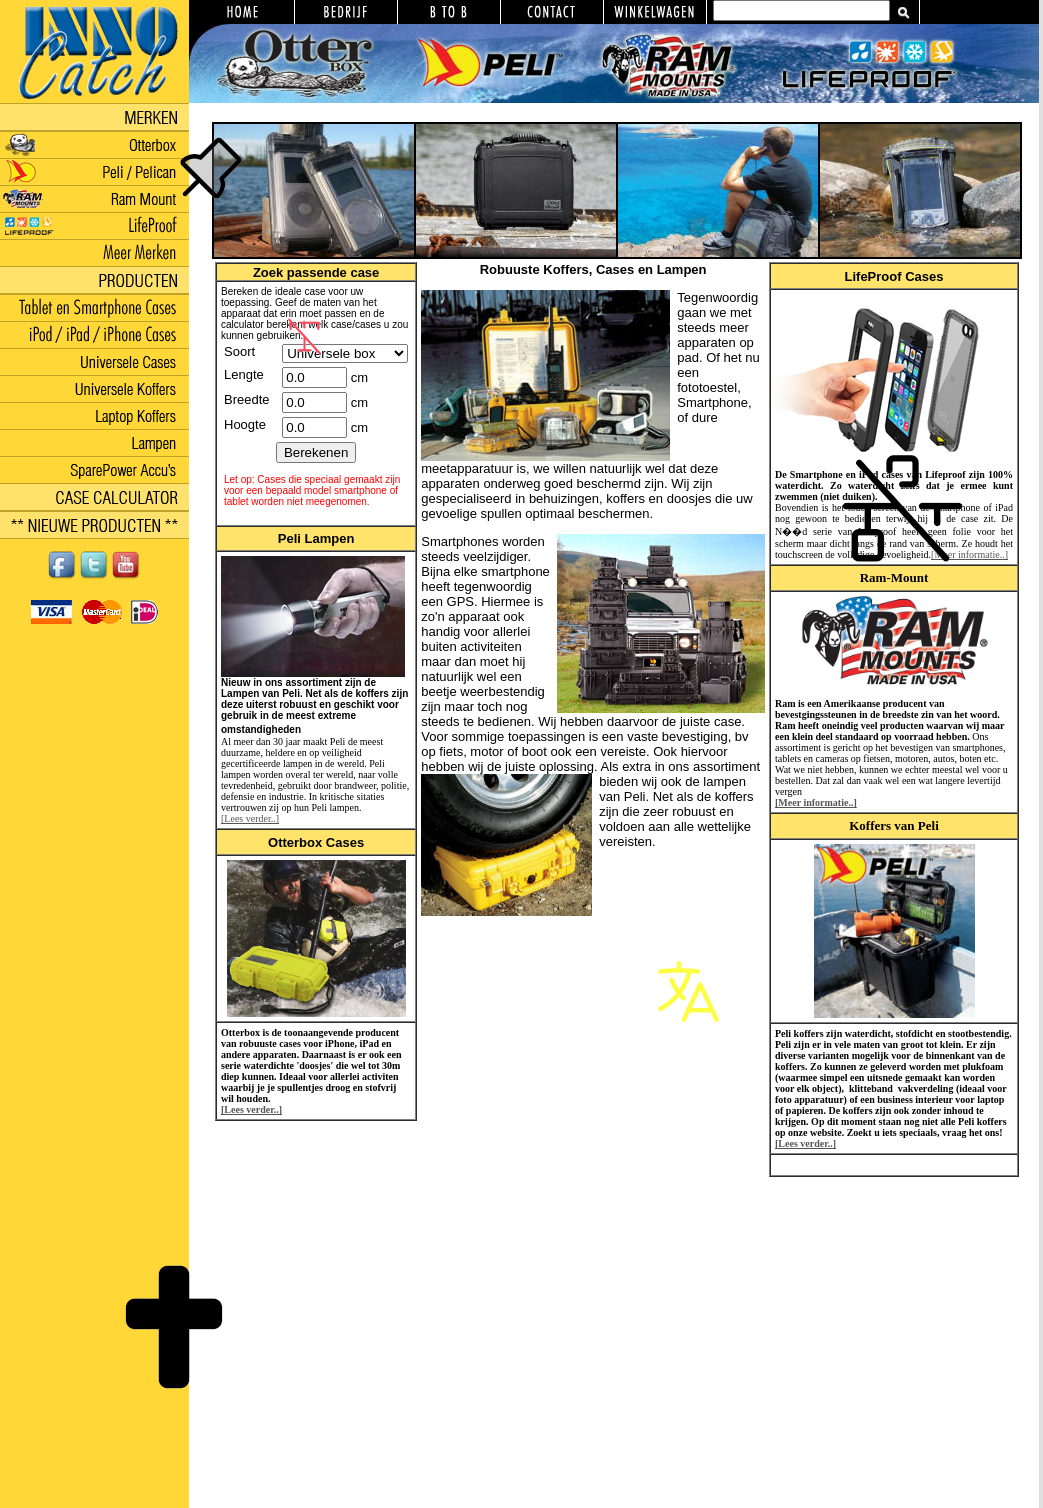  Describe the element at coordinates (208, 170) in the screenshot. I see `pin an item to keep it visible` at that location.